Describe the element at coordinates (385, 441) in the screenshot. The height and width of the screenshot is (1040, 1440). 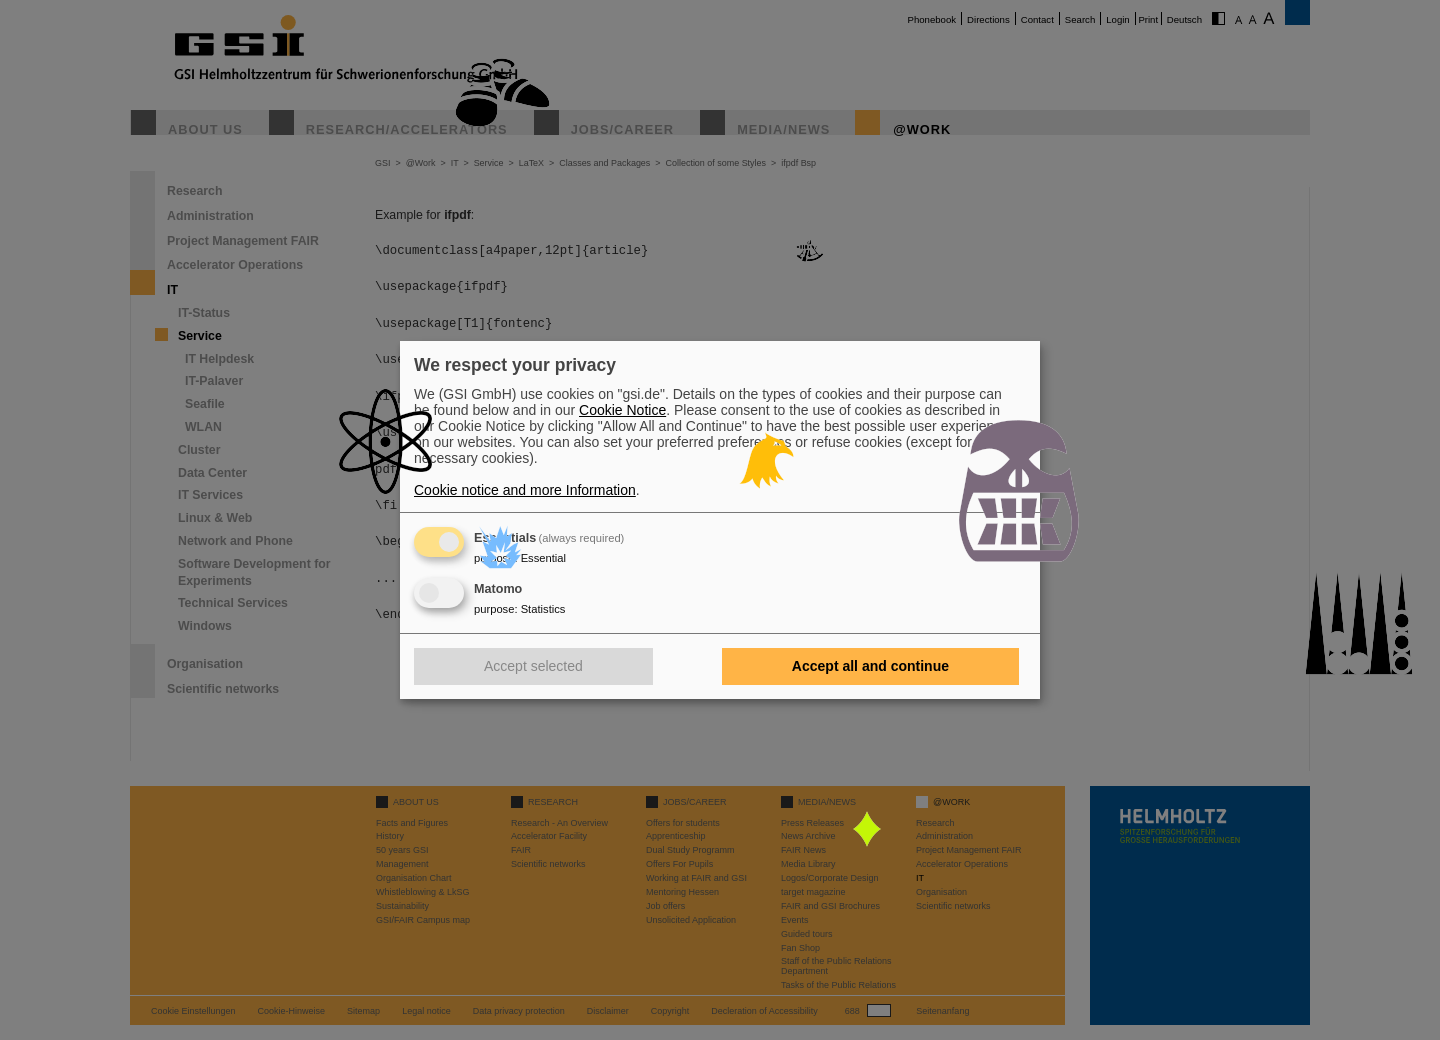
I see `access science or physics-related content` at that location.